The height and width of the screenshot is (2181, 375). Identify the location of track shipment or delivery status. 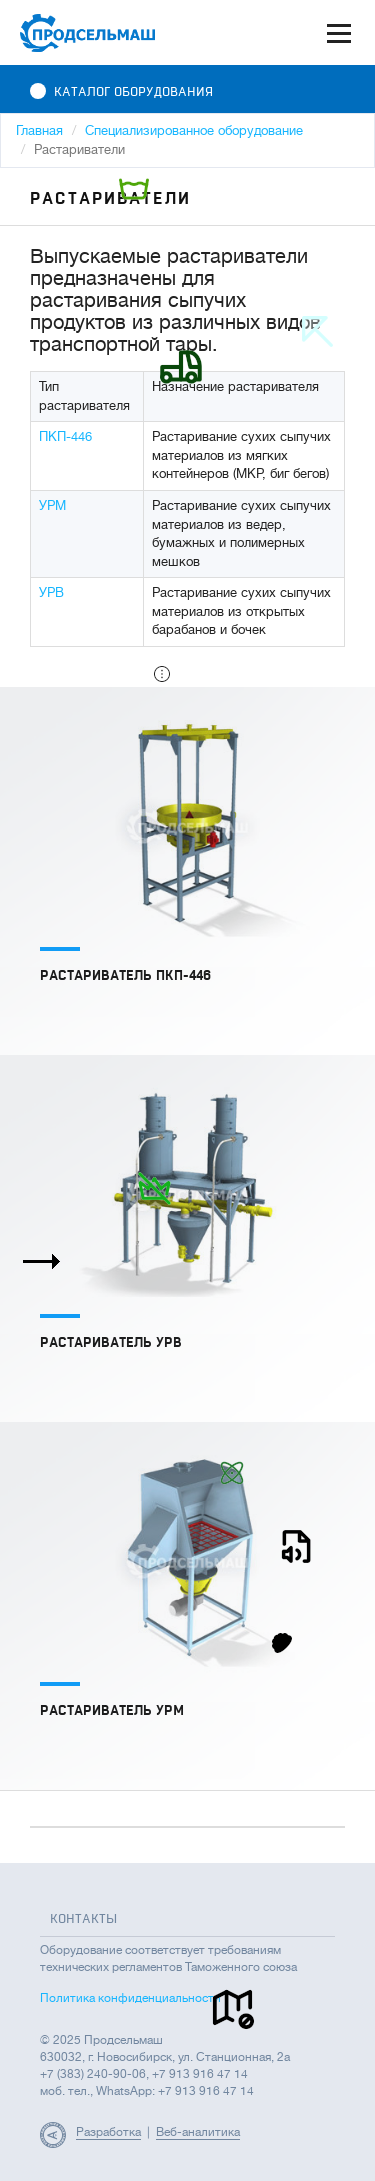
(181, 367).